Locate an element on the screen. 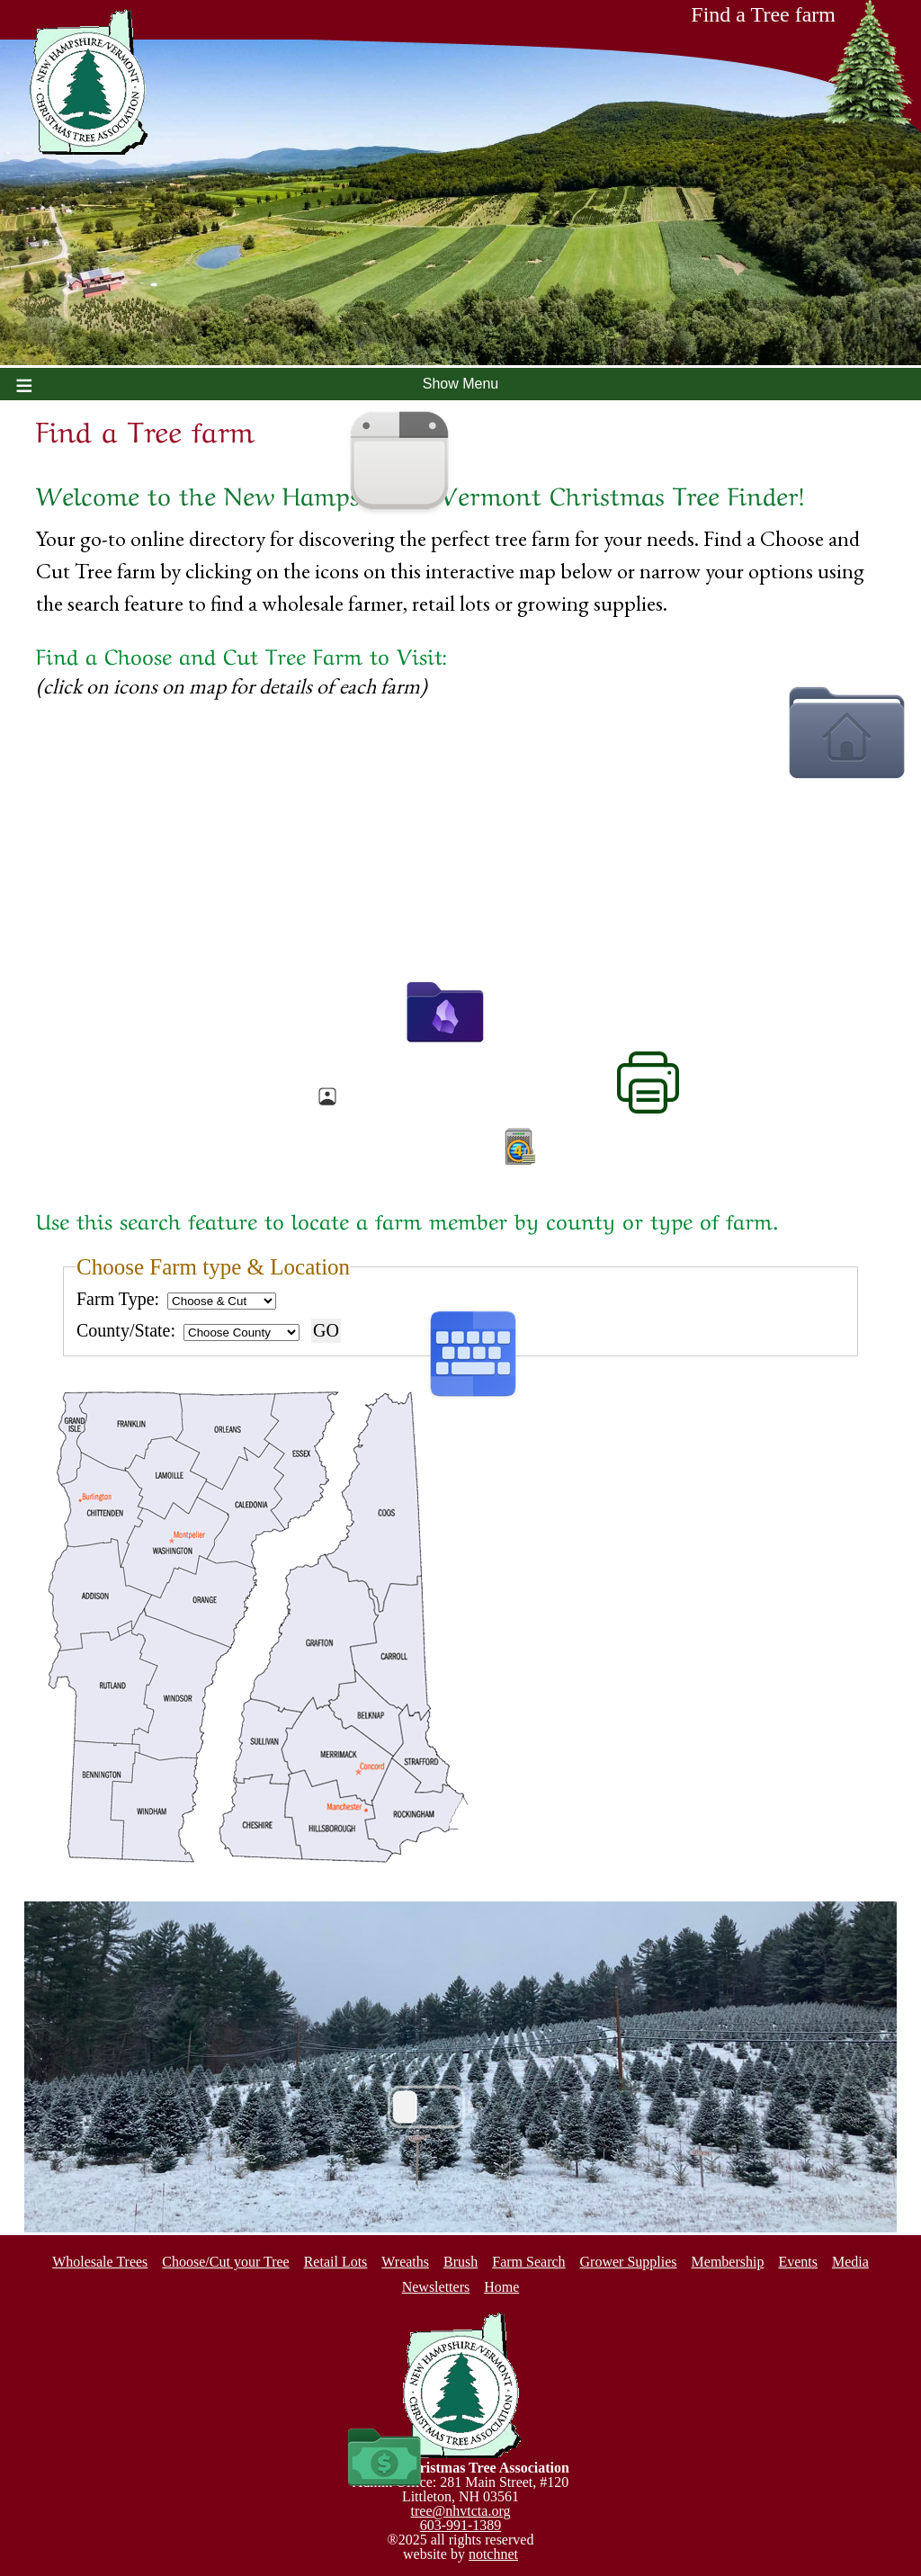 The image size is (921, 2576). open folder containing financial documents is located at coordinates (384, 2459).